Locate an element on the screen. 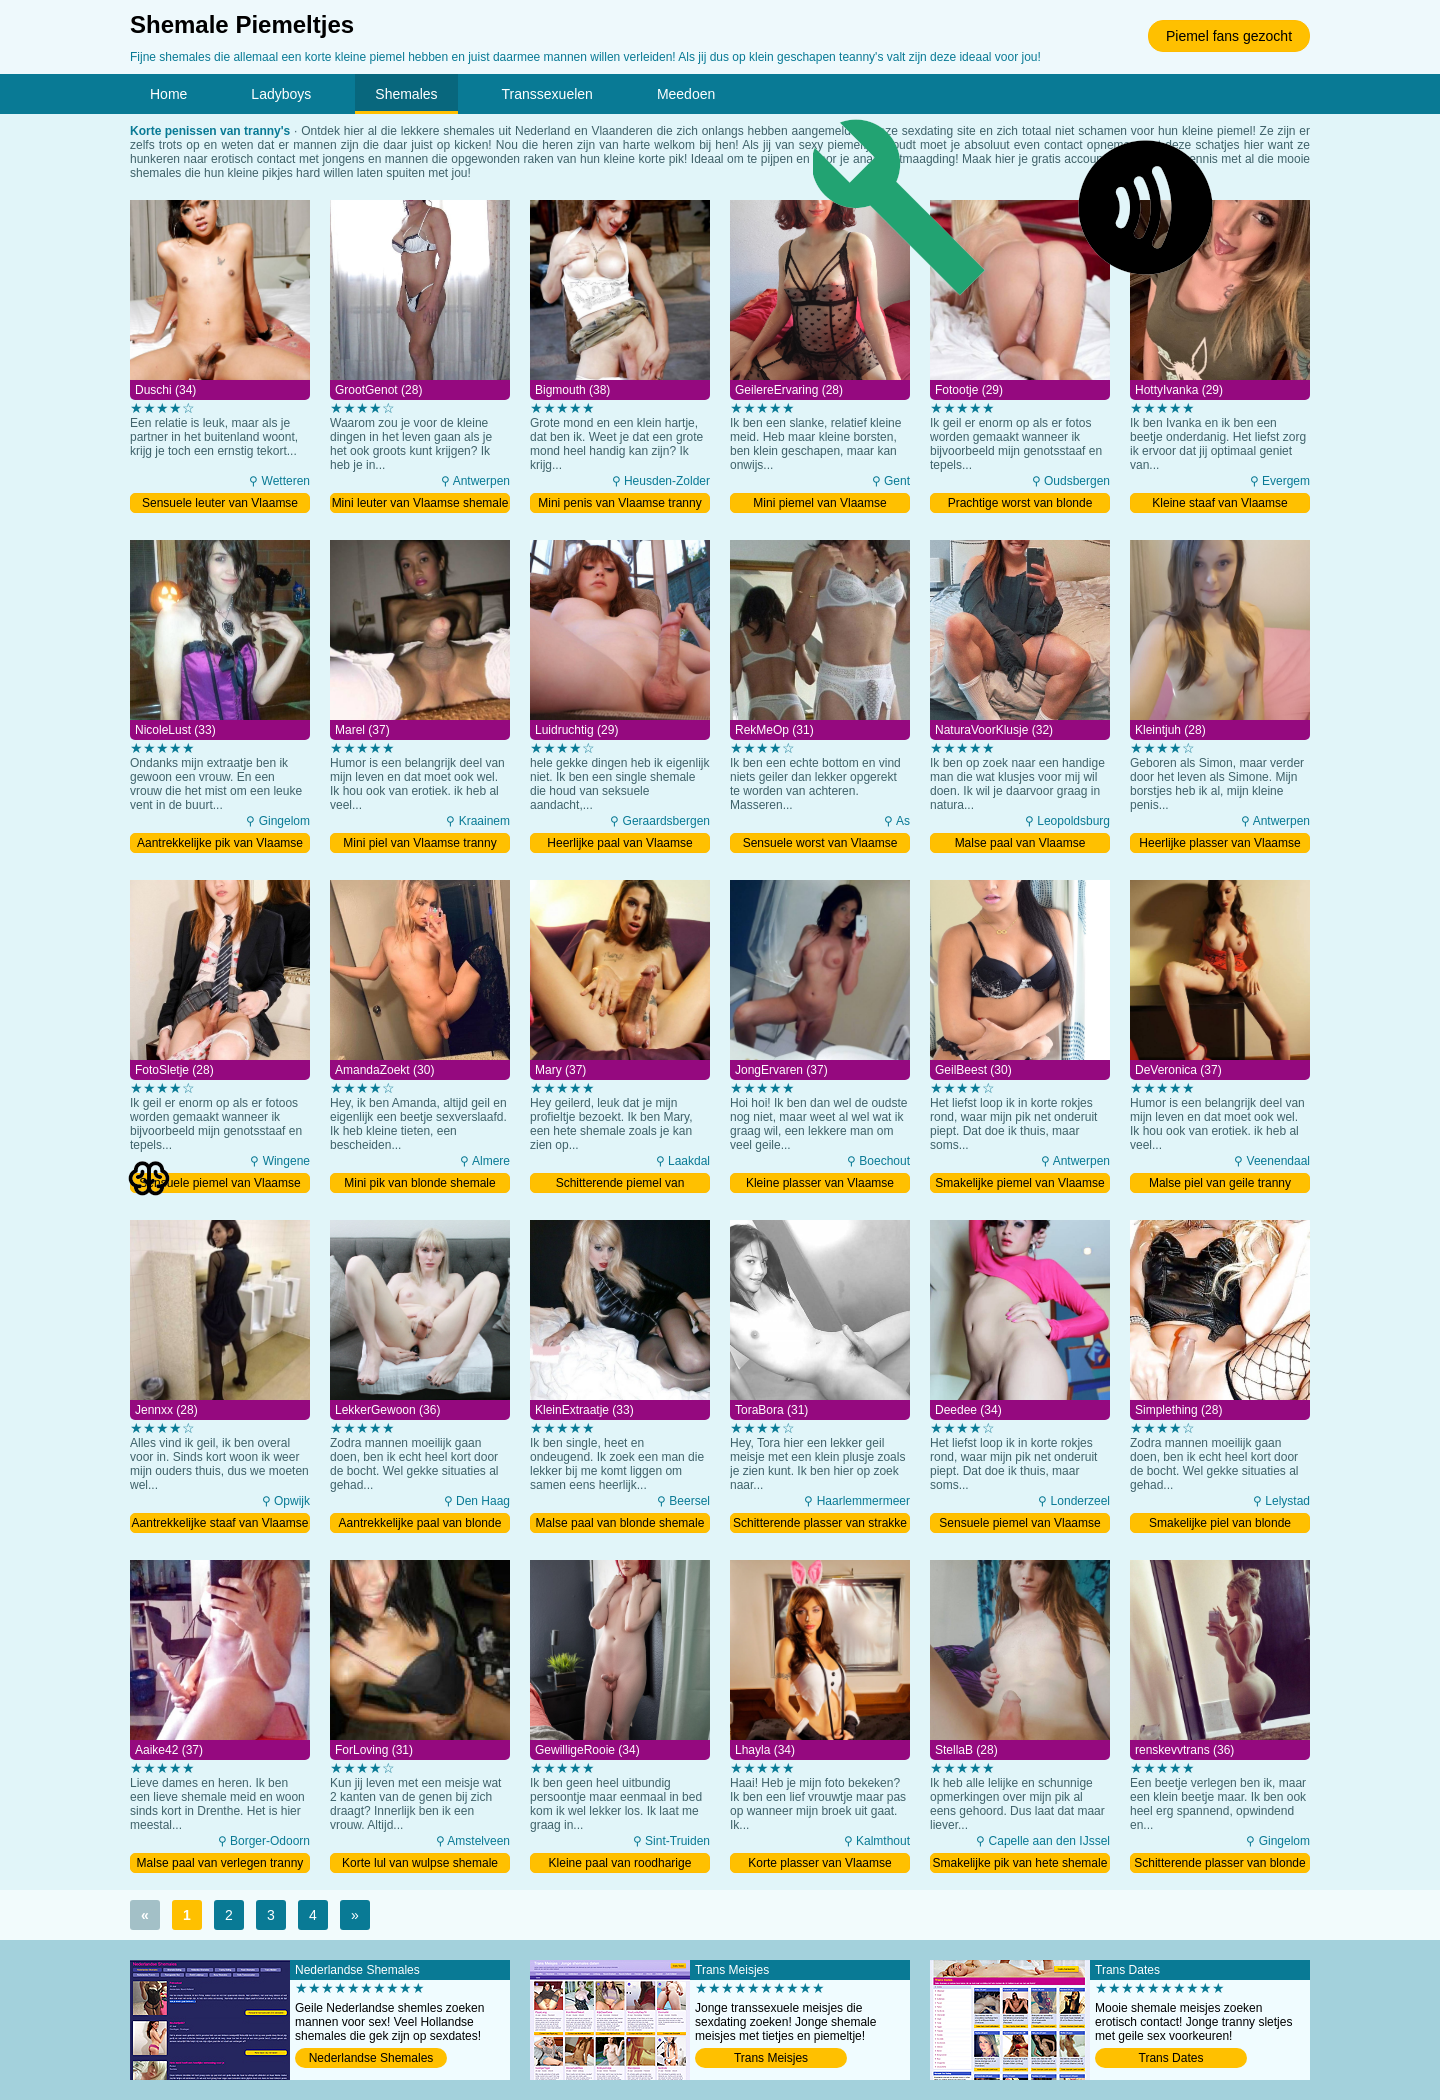 This screenshot has height=2100, width=1440. tap to pay with contactless payment is located at coordinates (1145, 207).